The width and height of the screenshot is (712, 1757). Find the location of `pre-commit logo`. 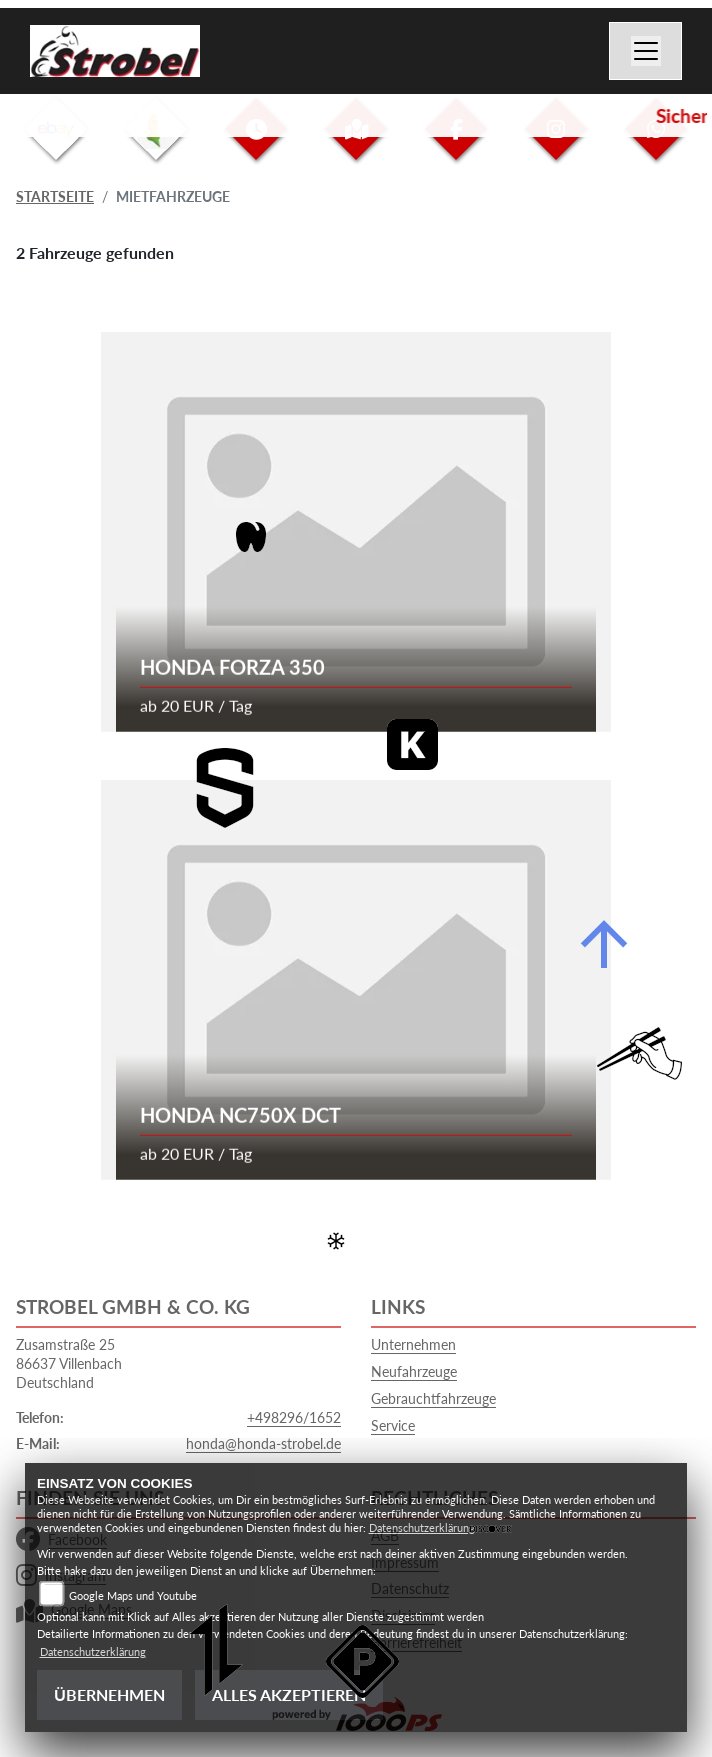

pre-commit logo is located at coordinates (362, 1661).